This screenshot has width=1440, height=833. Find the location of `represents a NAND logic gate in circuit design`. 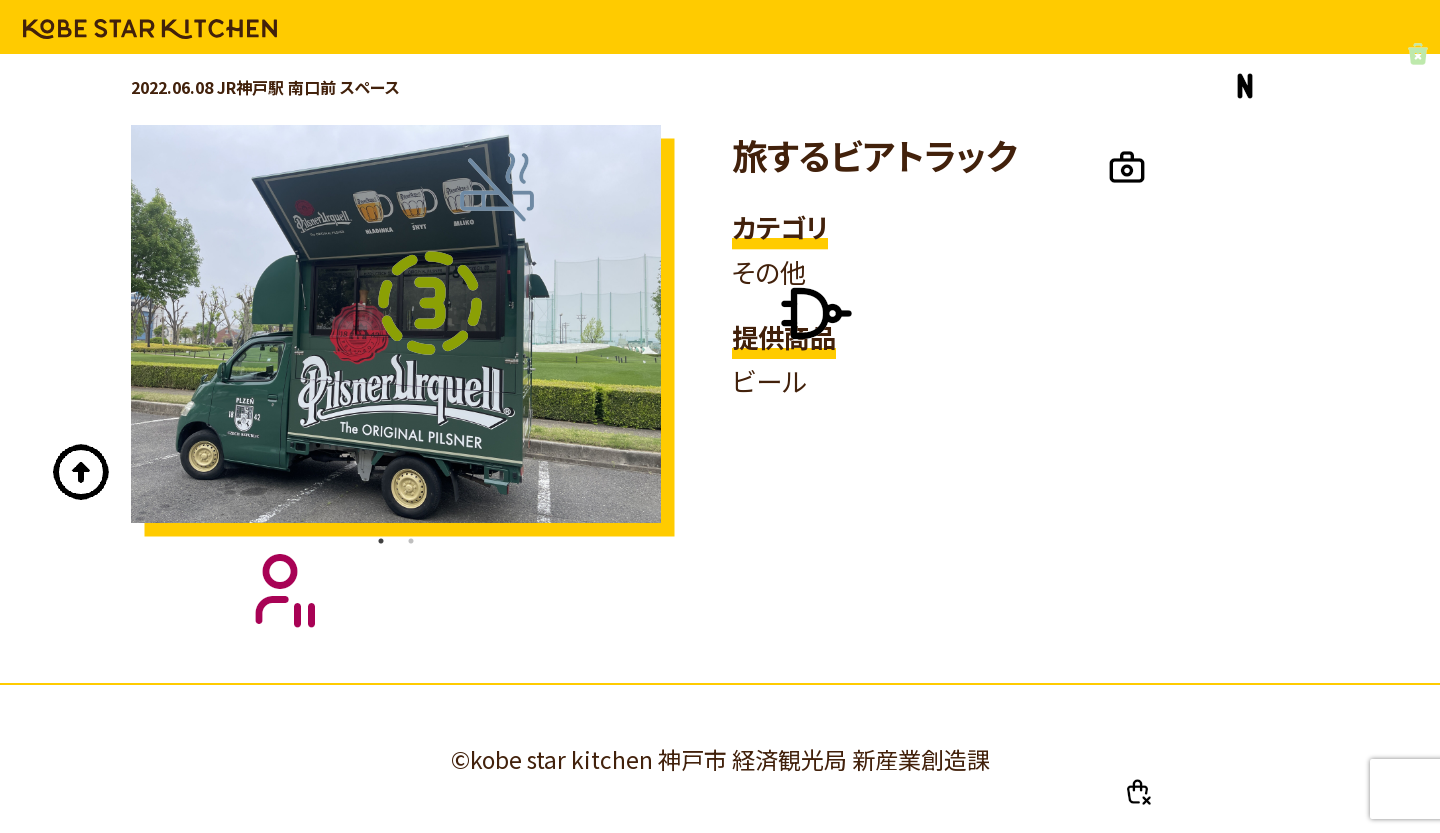

represents a NAND logic gate in circuit design is located at coordinates (816, 313).